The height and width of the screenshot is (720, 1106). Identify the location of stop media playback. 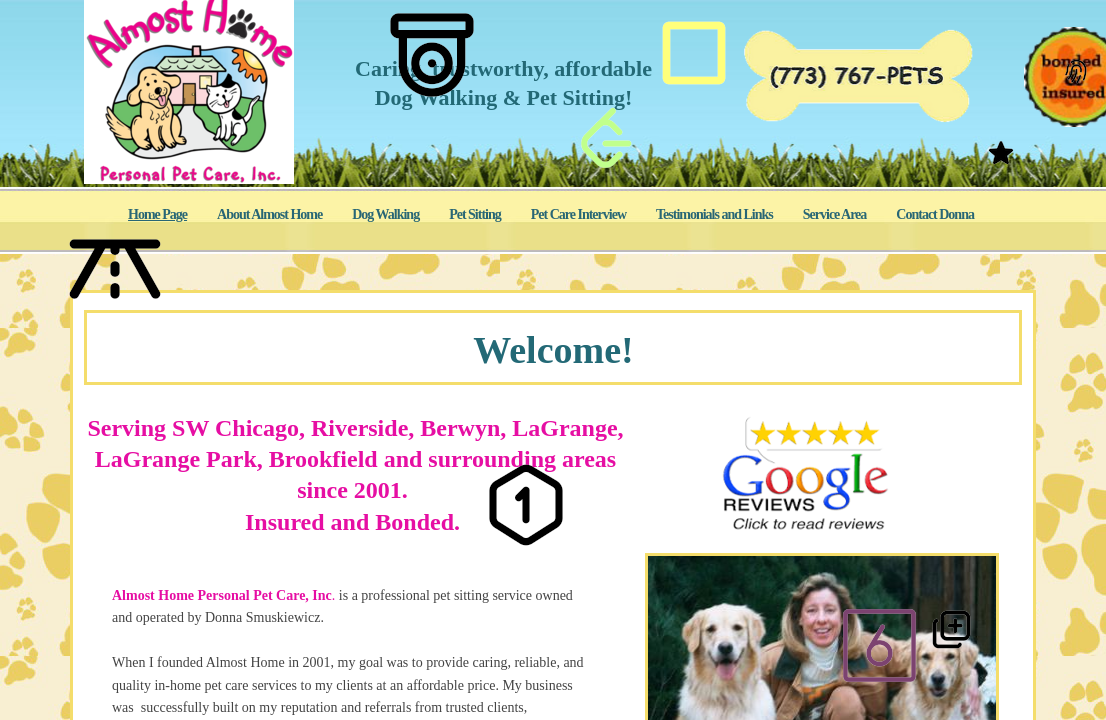
(694, 53).